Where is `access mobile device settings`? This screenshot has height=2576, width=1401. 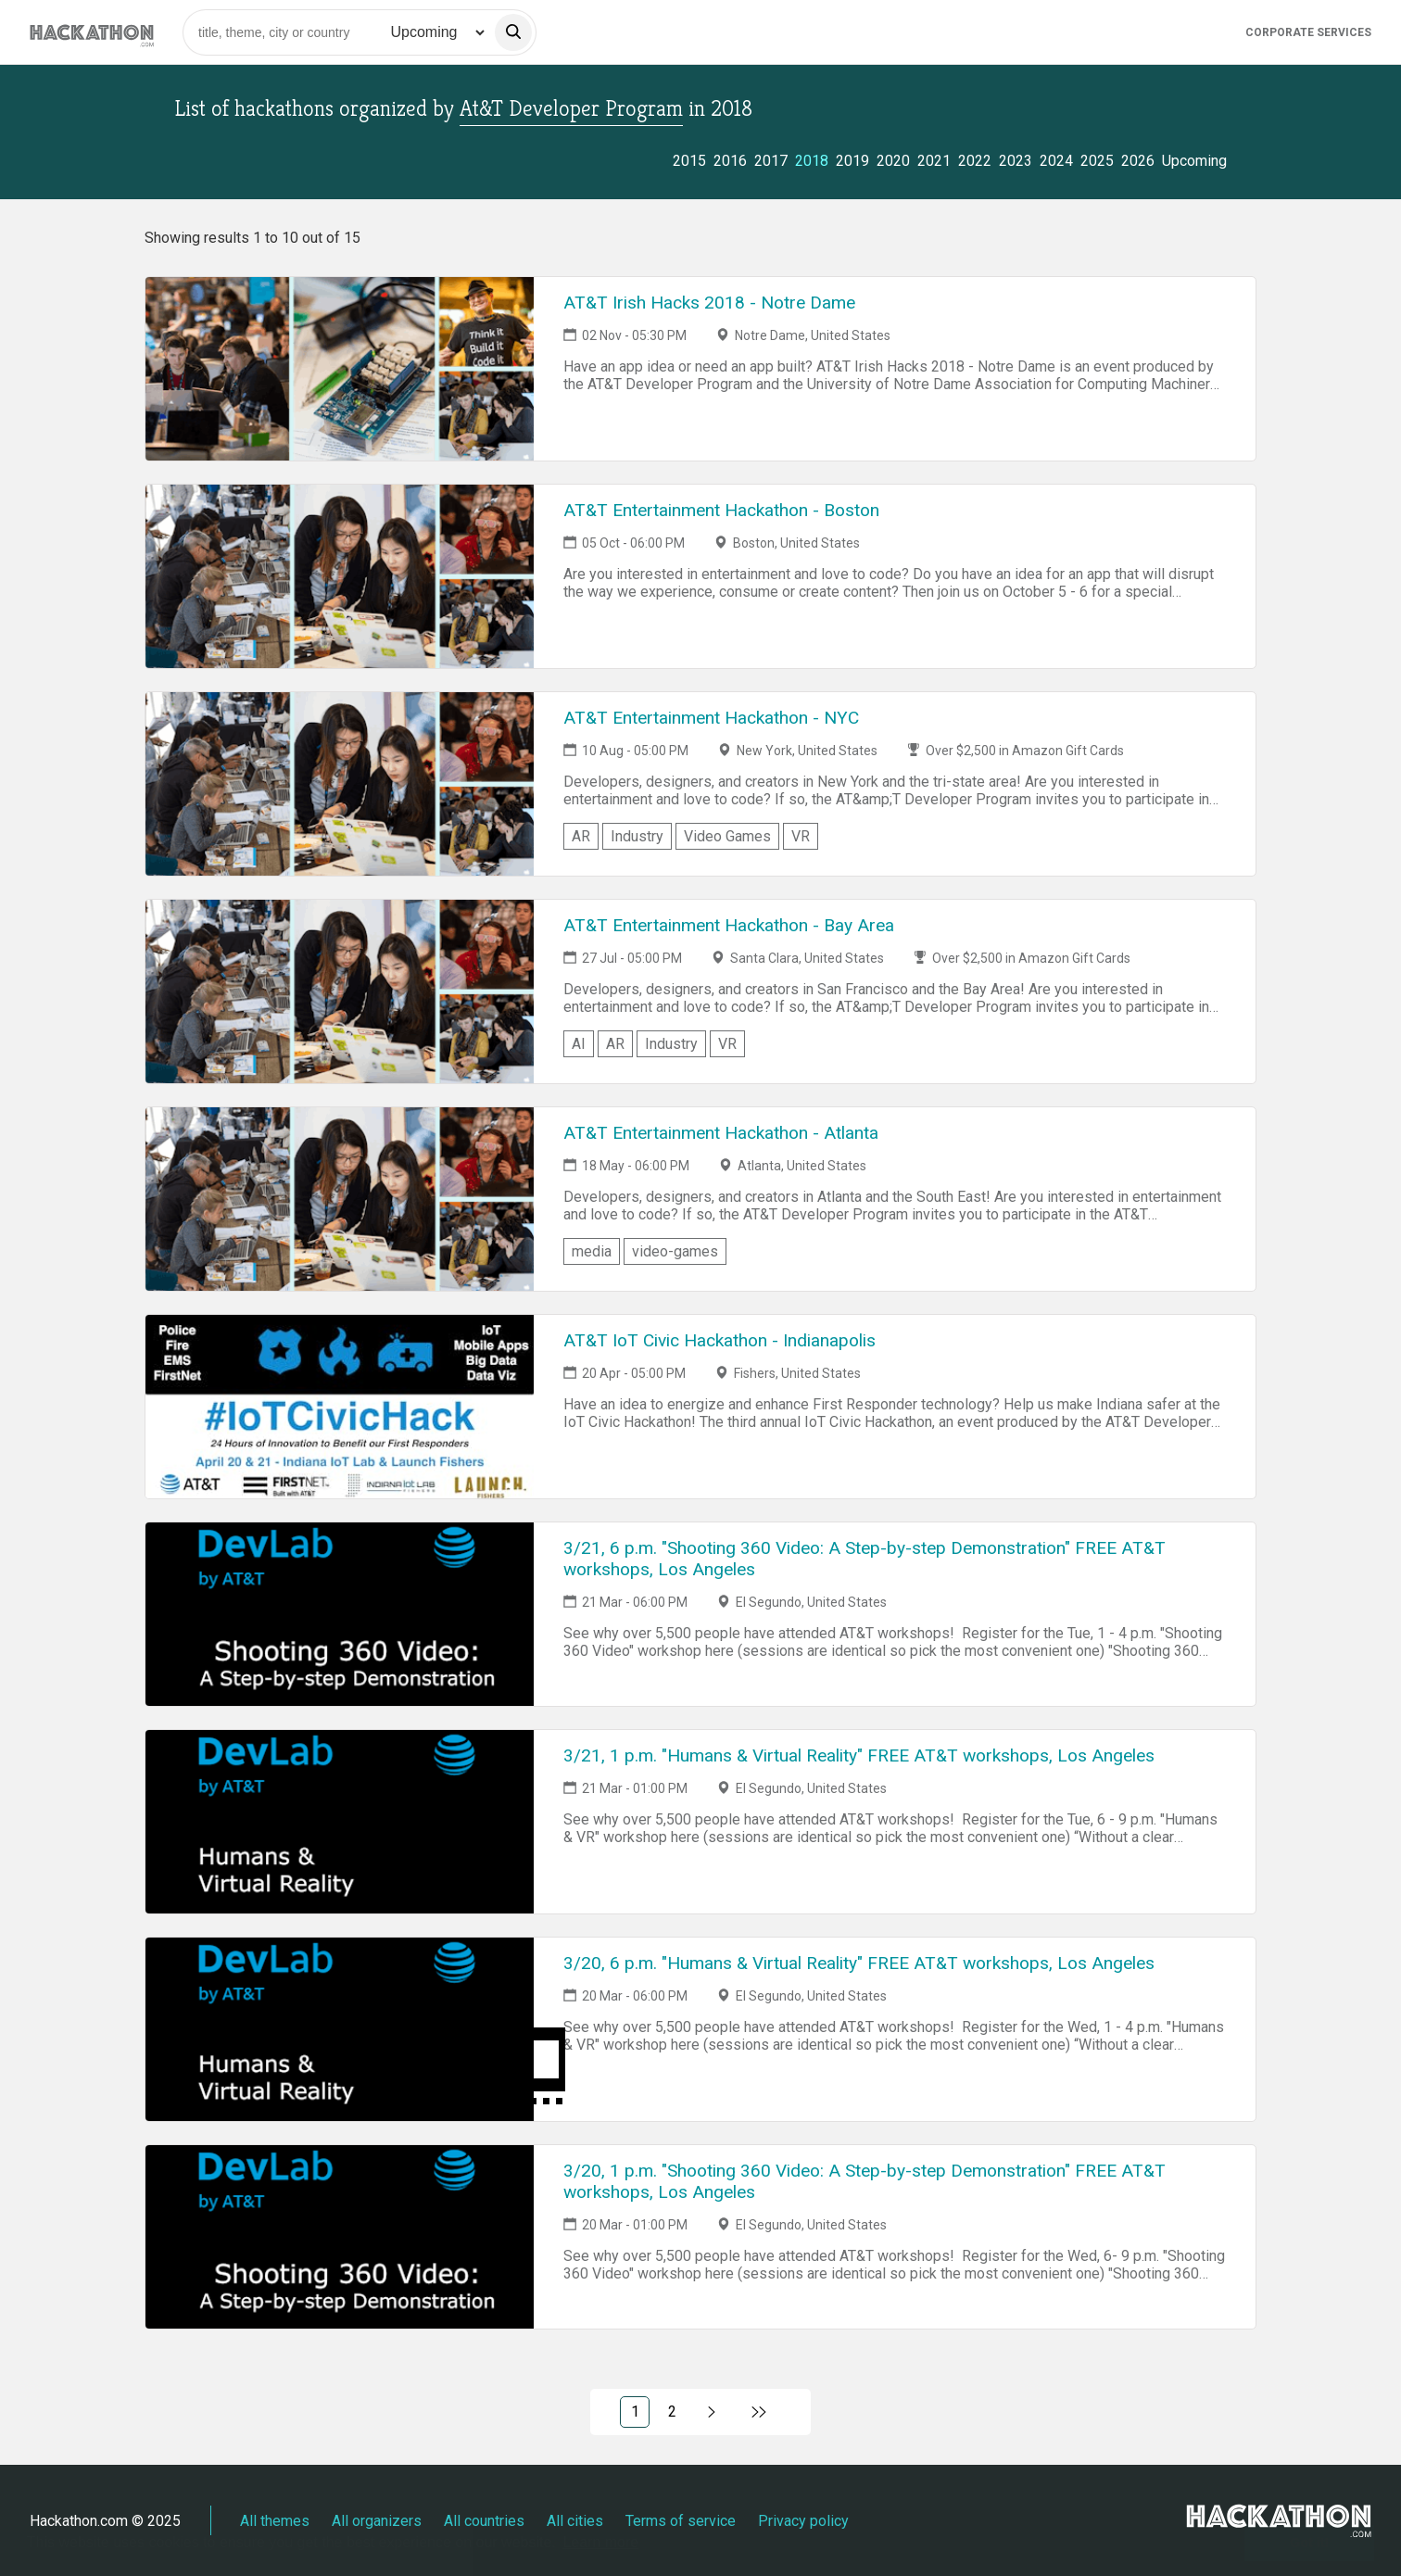
access mobile device settings is located at coordinates (546, 2065).